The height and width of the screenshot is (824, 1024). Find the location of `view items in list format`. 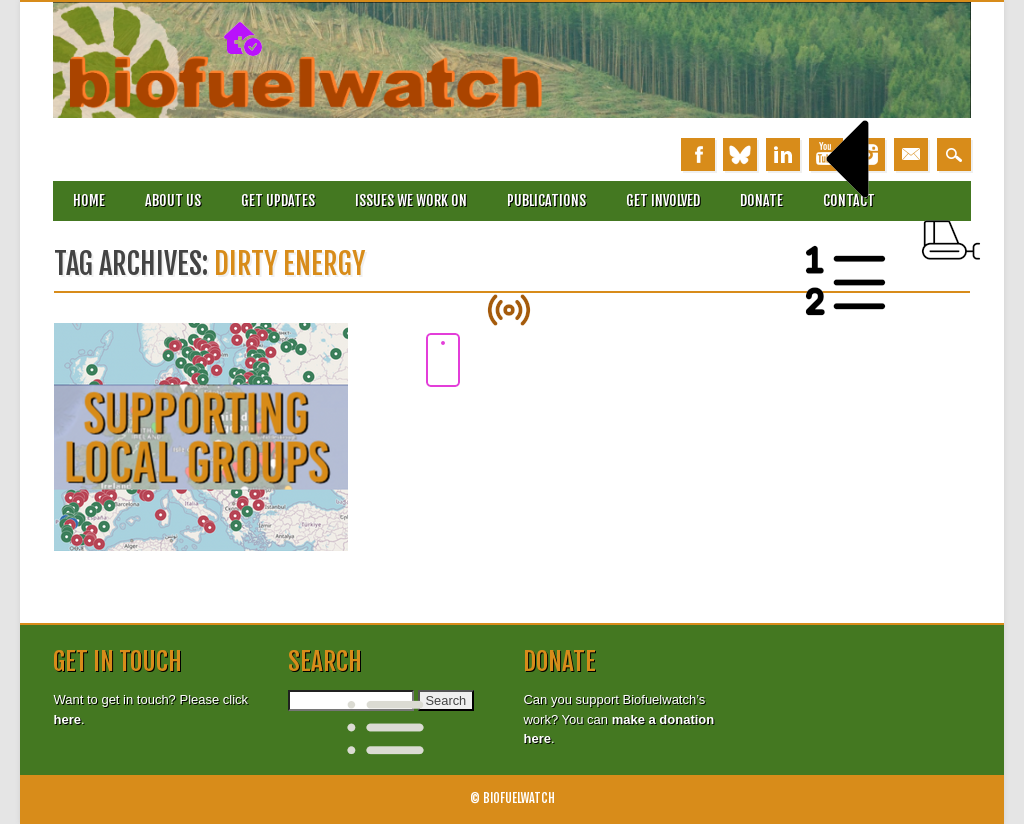

view items in list format is located at coordinates (385, 727).